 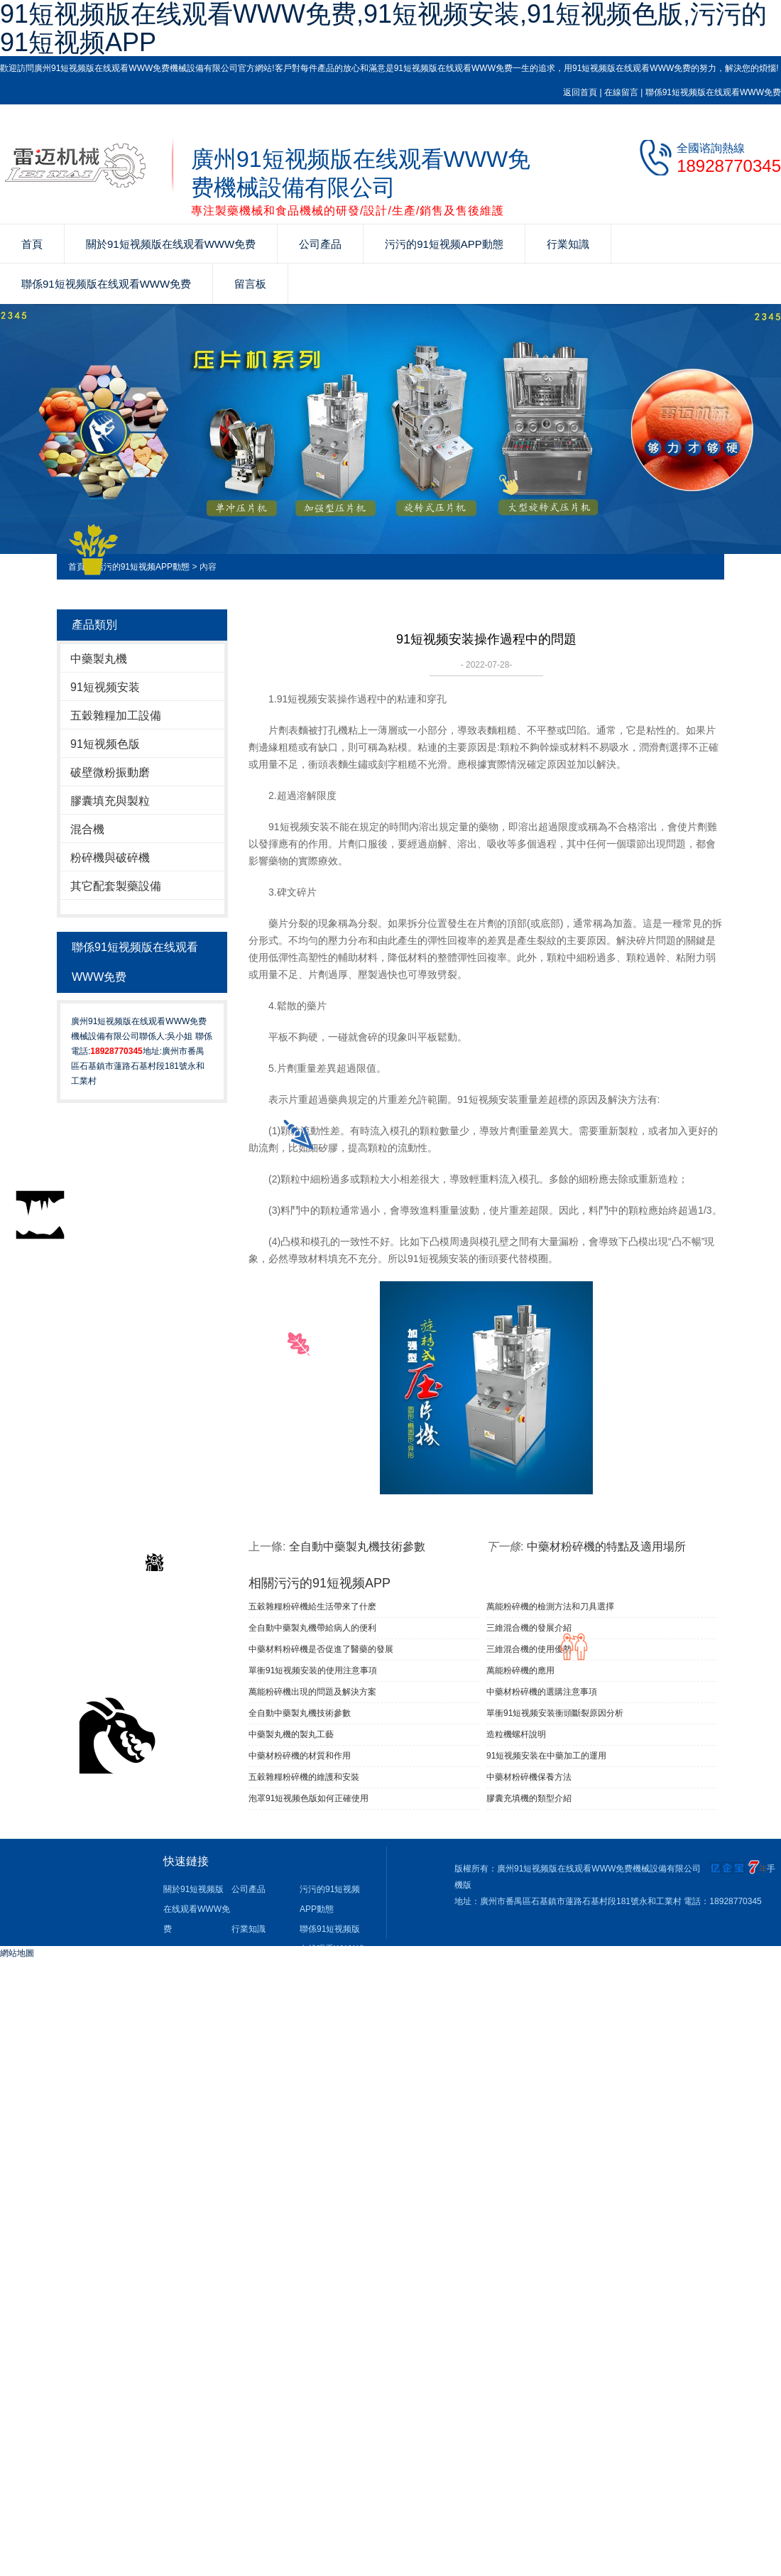 I want to click on access dragon or monster-related game content, so click(x=117, y=1736).